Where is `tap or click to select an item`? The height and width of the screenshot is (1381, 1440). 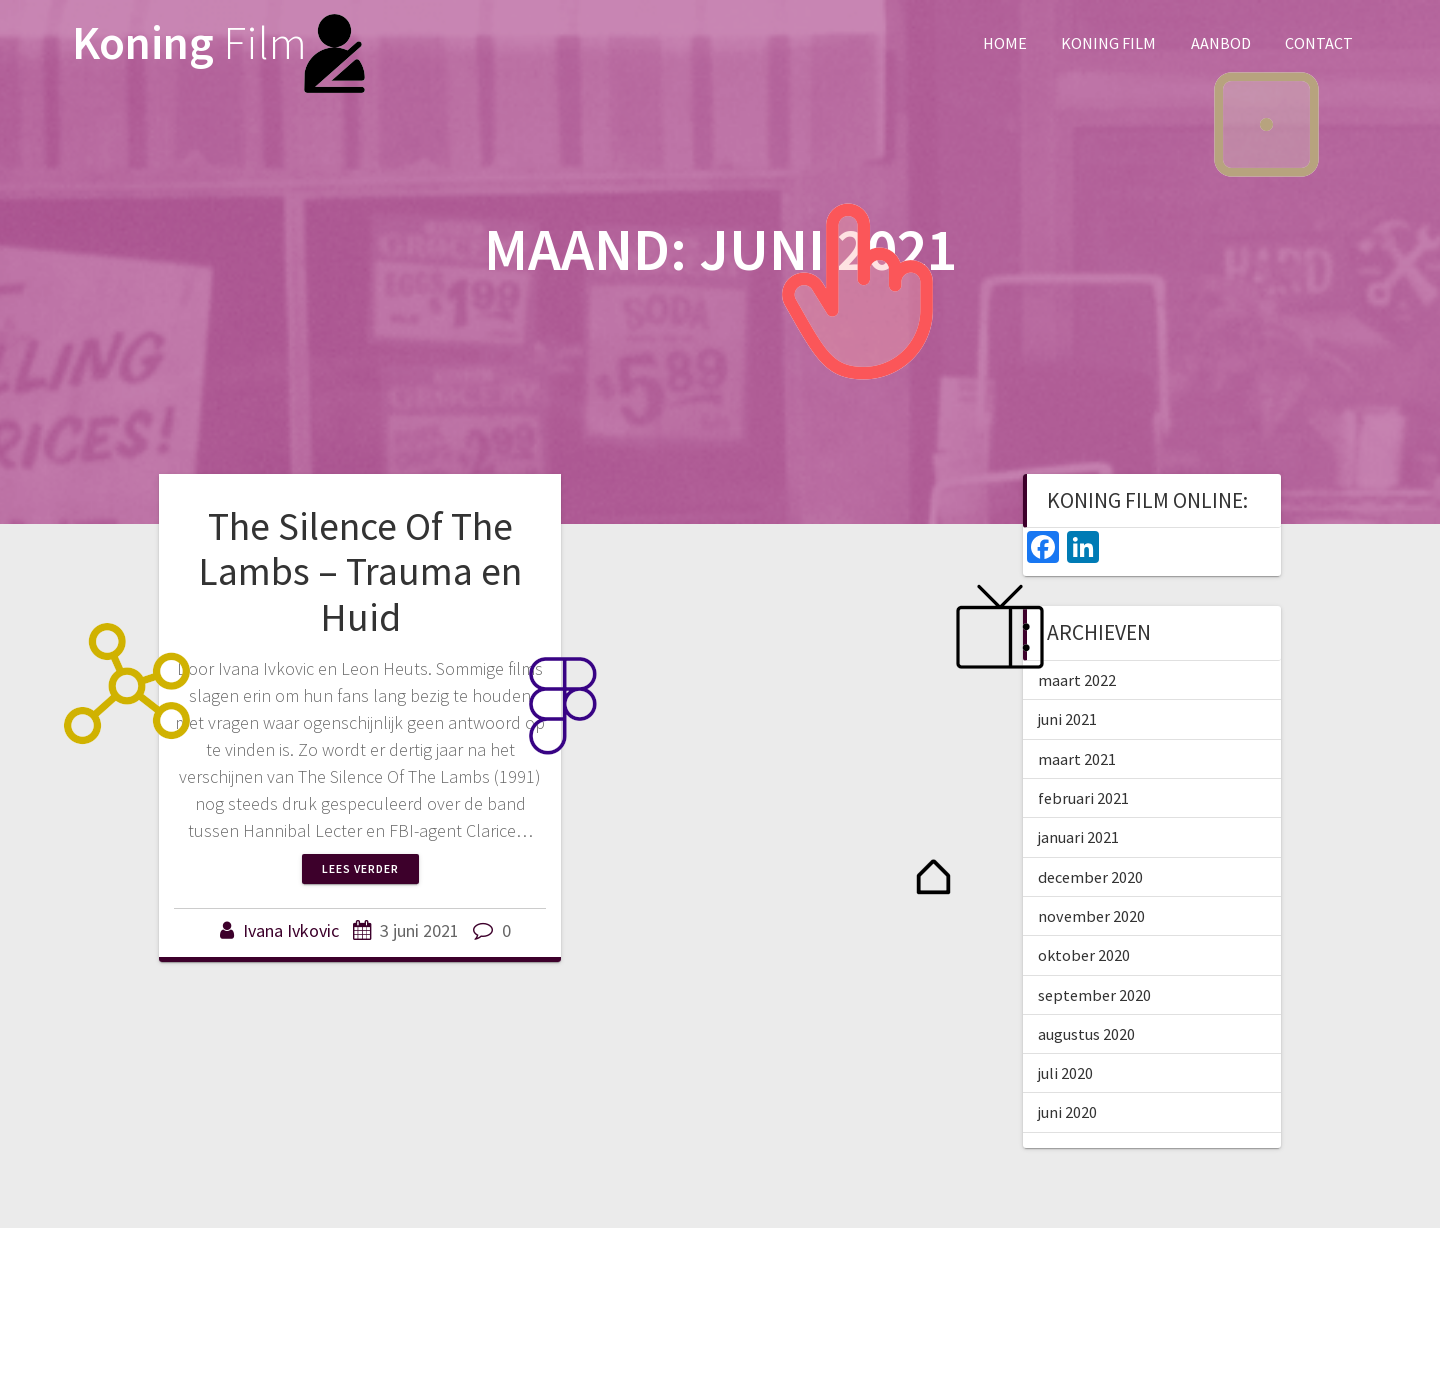 tap or click to select an item is located at coordinates (857, 291).